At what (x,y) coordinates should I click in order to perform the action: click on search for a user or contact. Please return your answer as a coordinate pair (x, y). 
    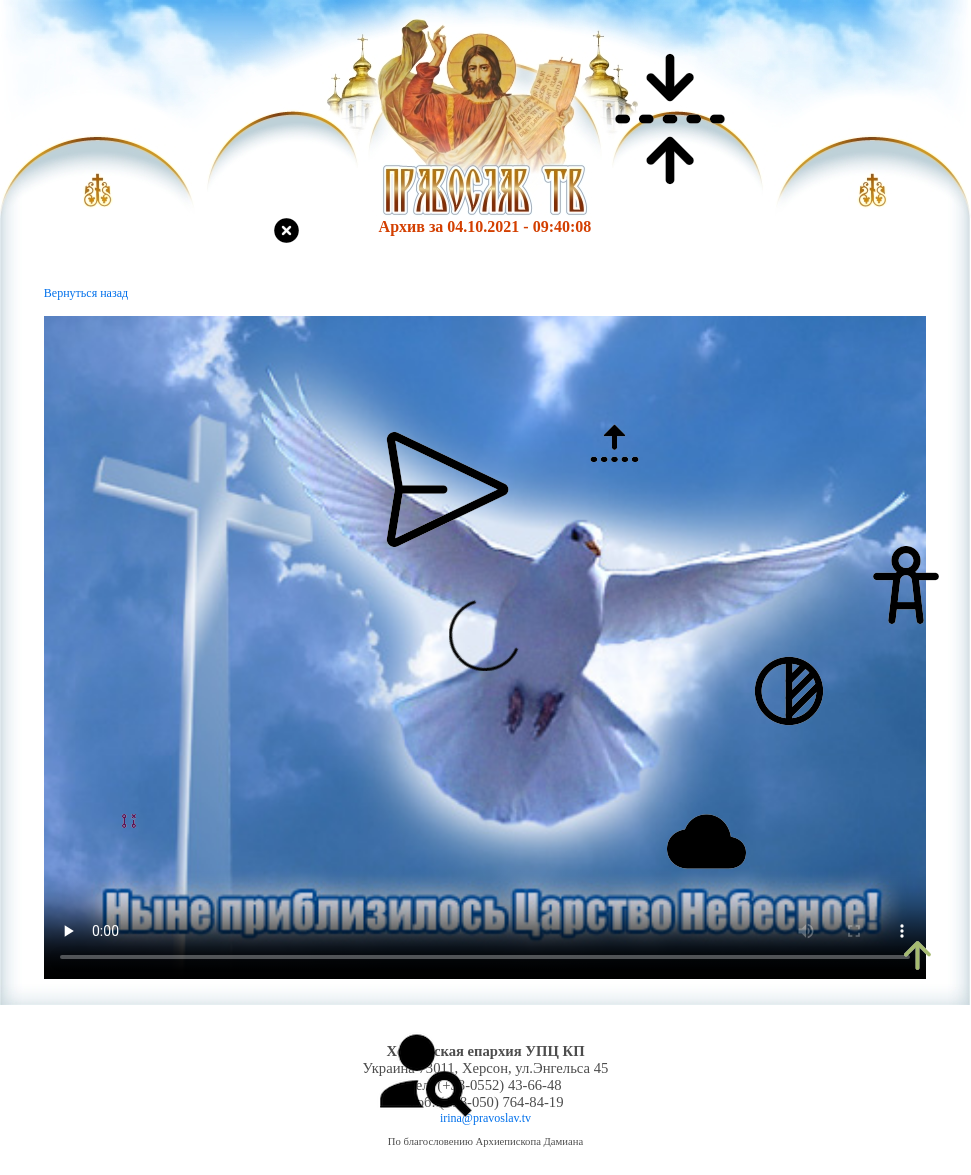
    Looking at the image, I should click on (426, 1071).